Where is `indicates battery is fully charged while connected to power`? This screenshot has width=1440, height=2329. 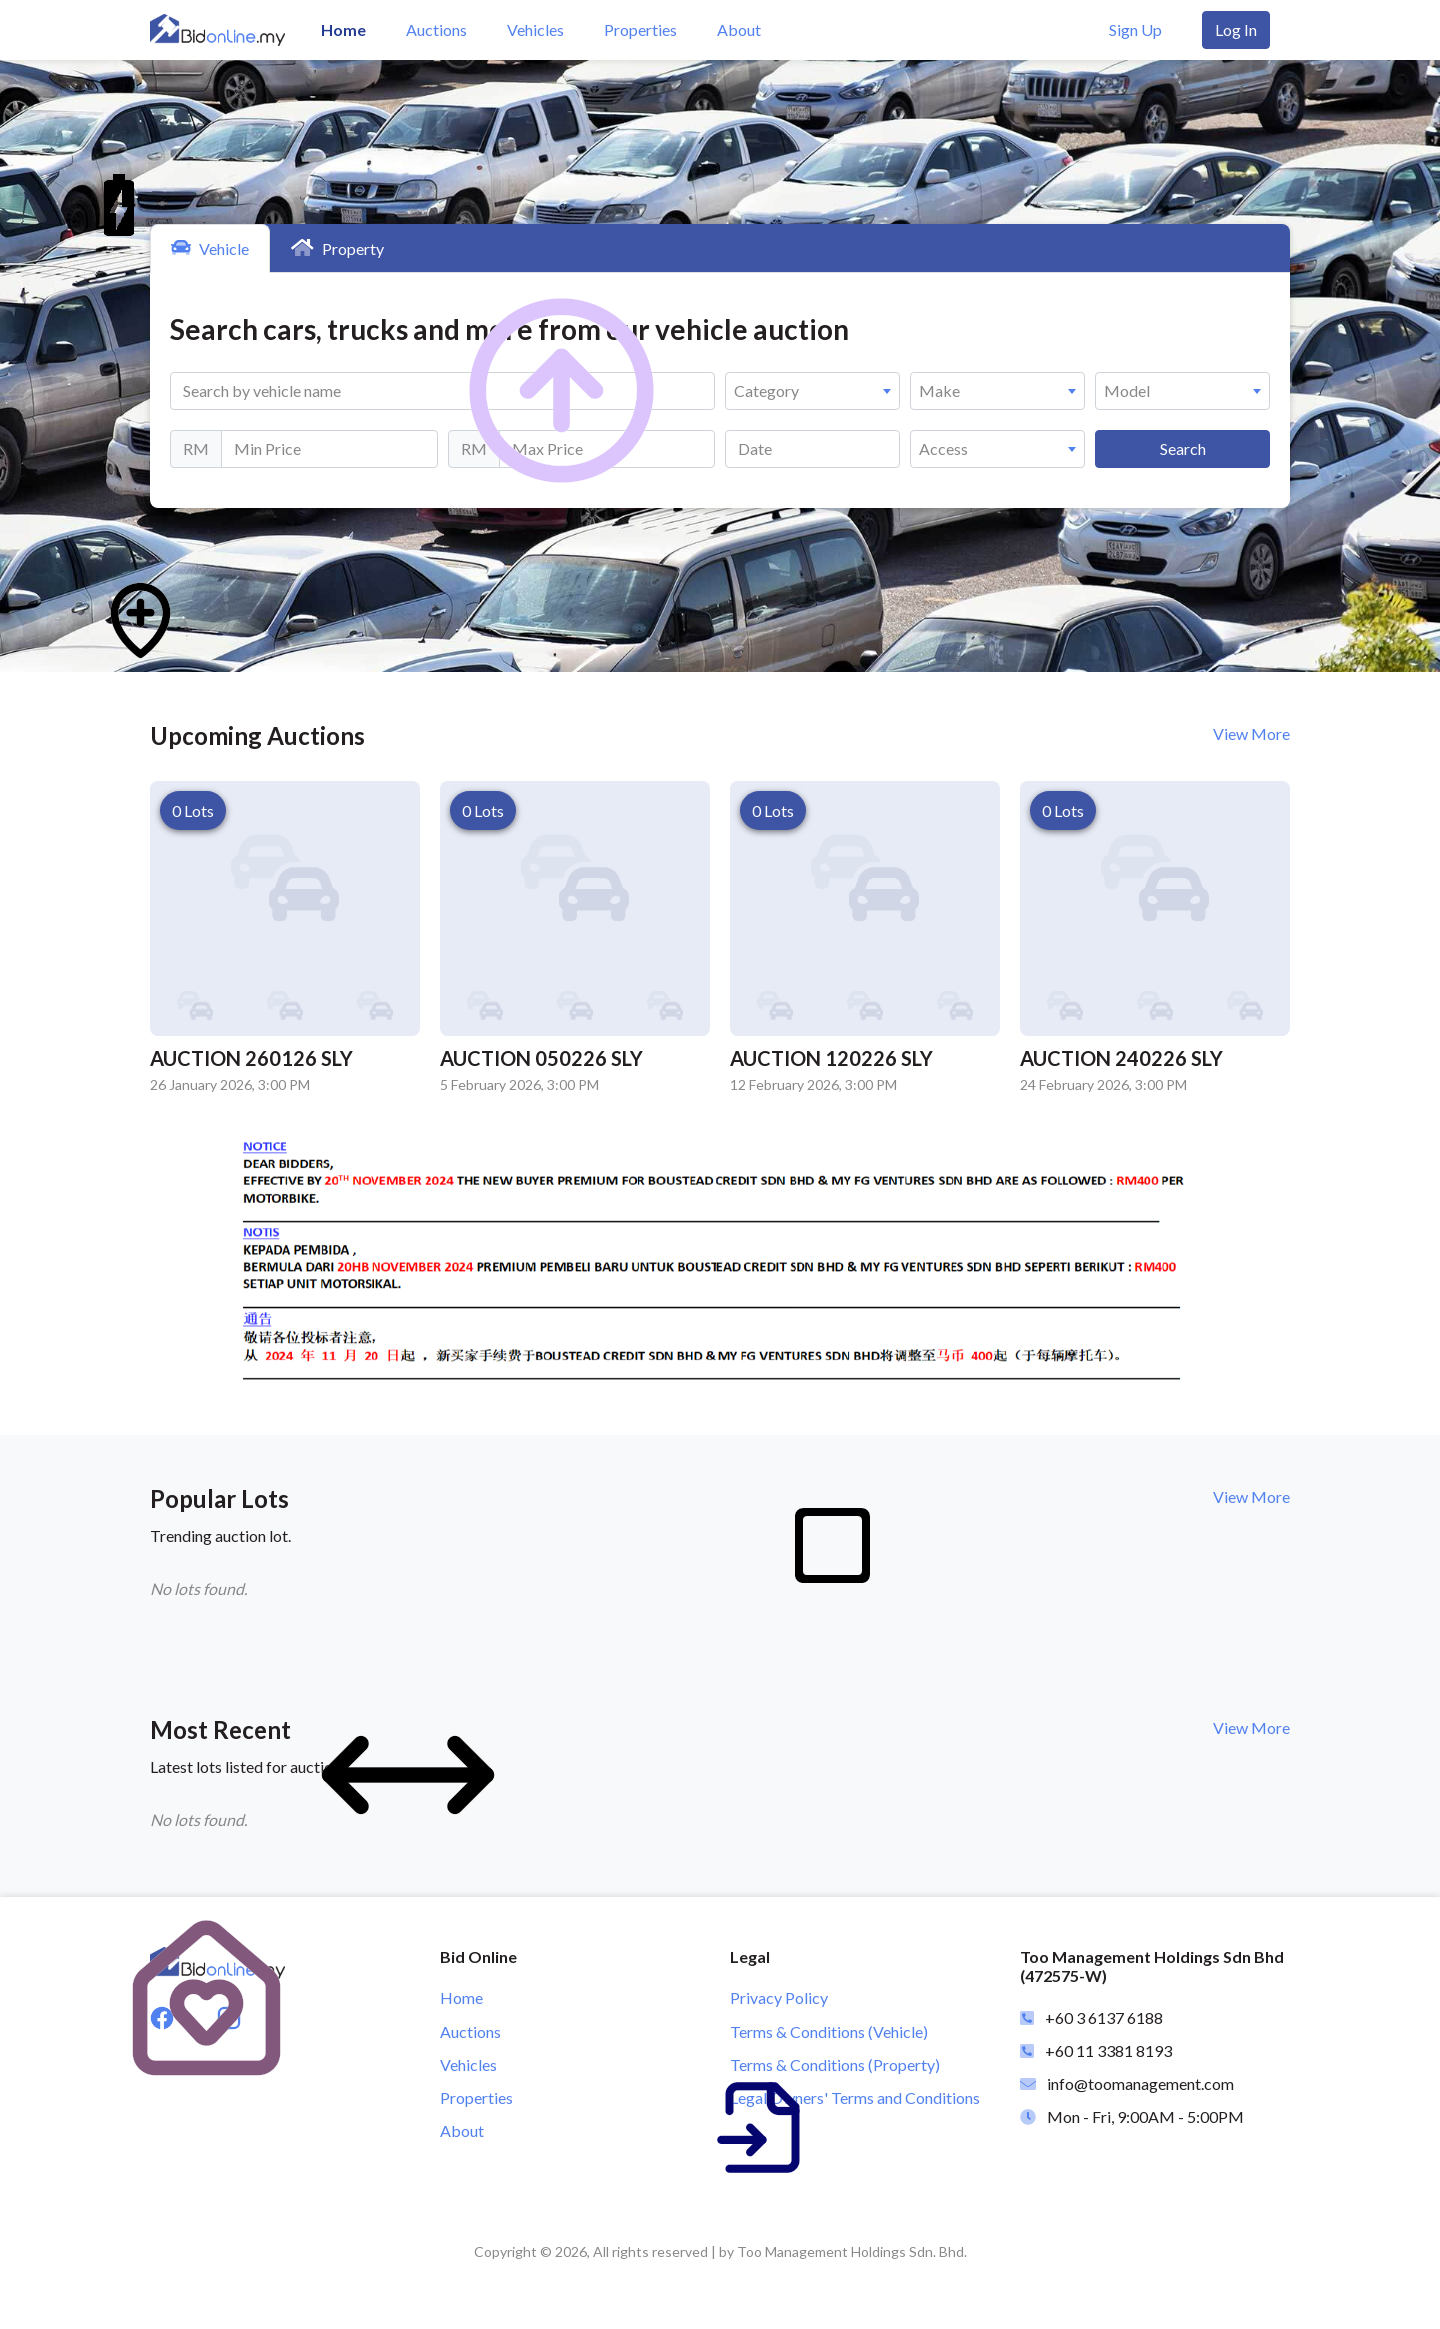
indicates battery is fully charged while connected to power is located at coordinates (119, 205).